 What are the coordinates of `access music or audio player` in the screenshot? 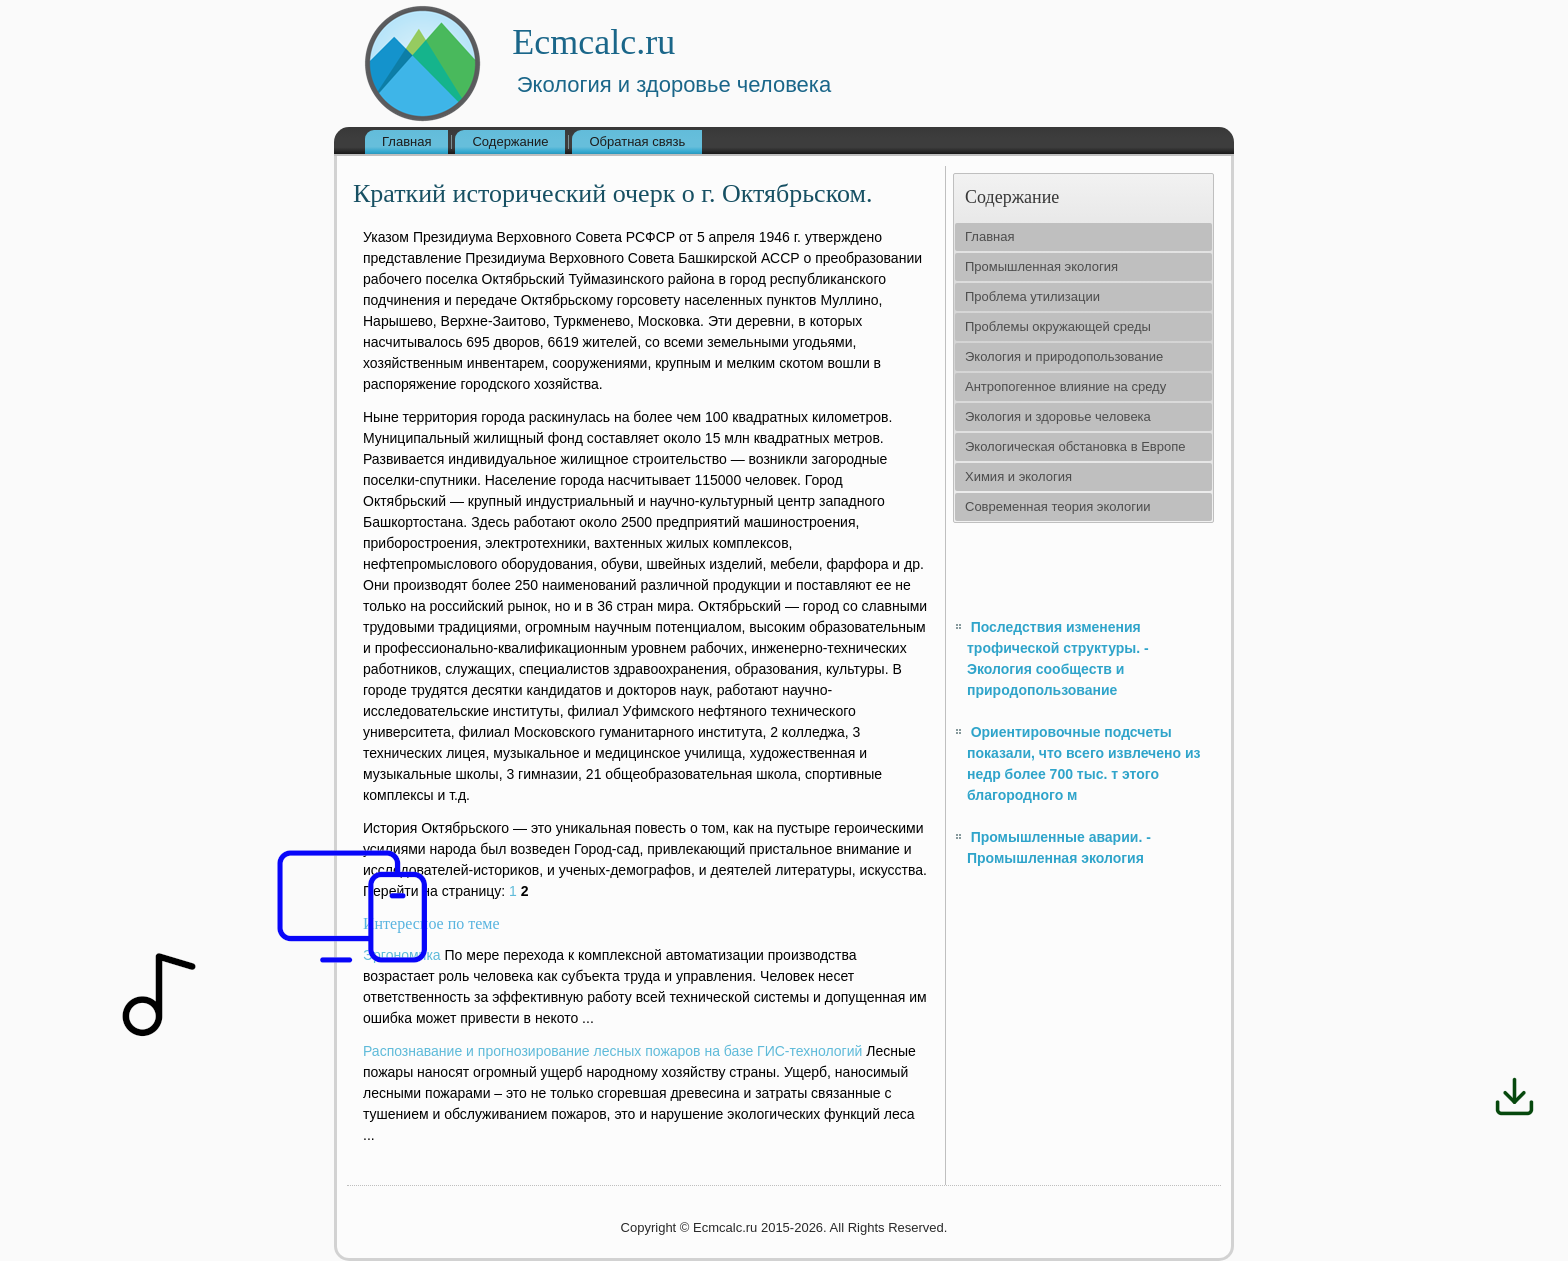 It's located at (159, 993).